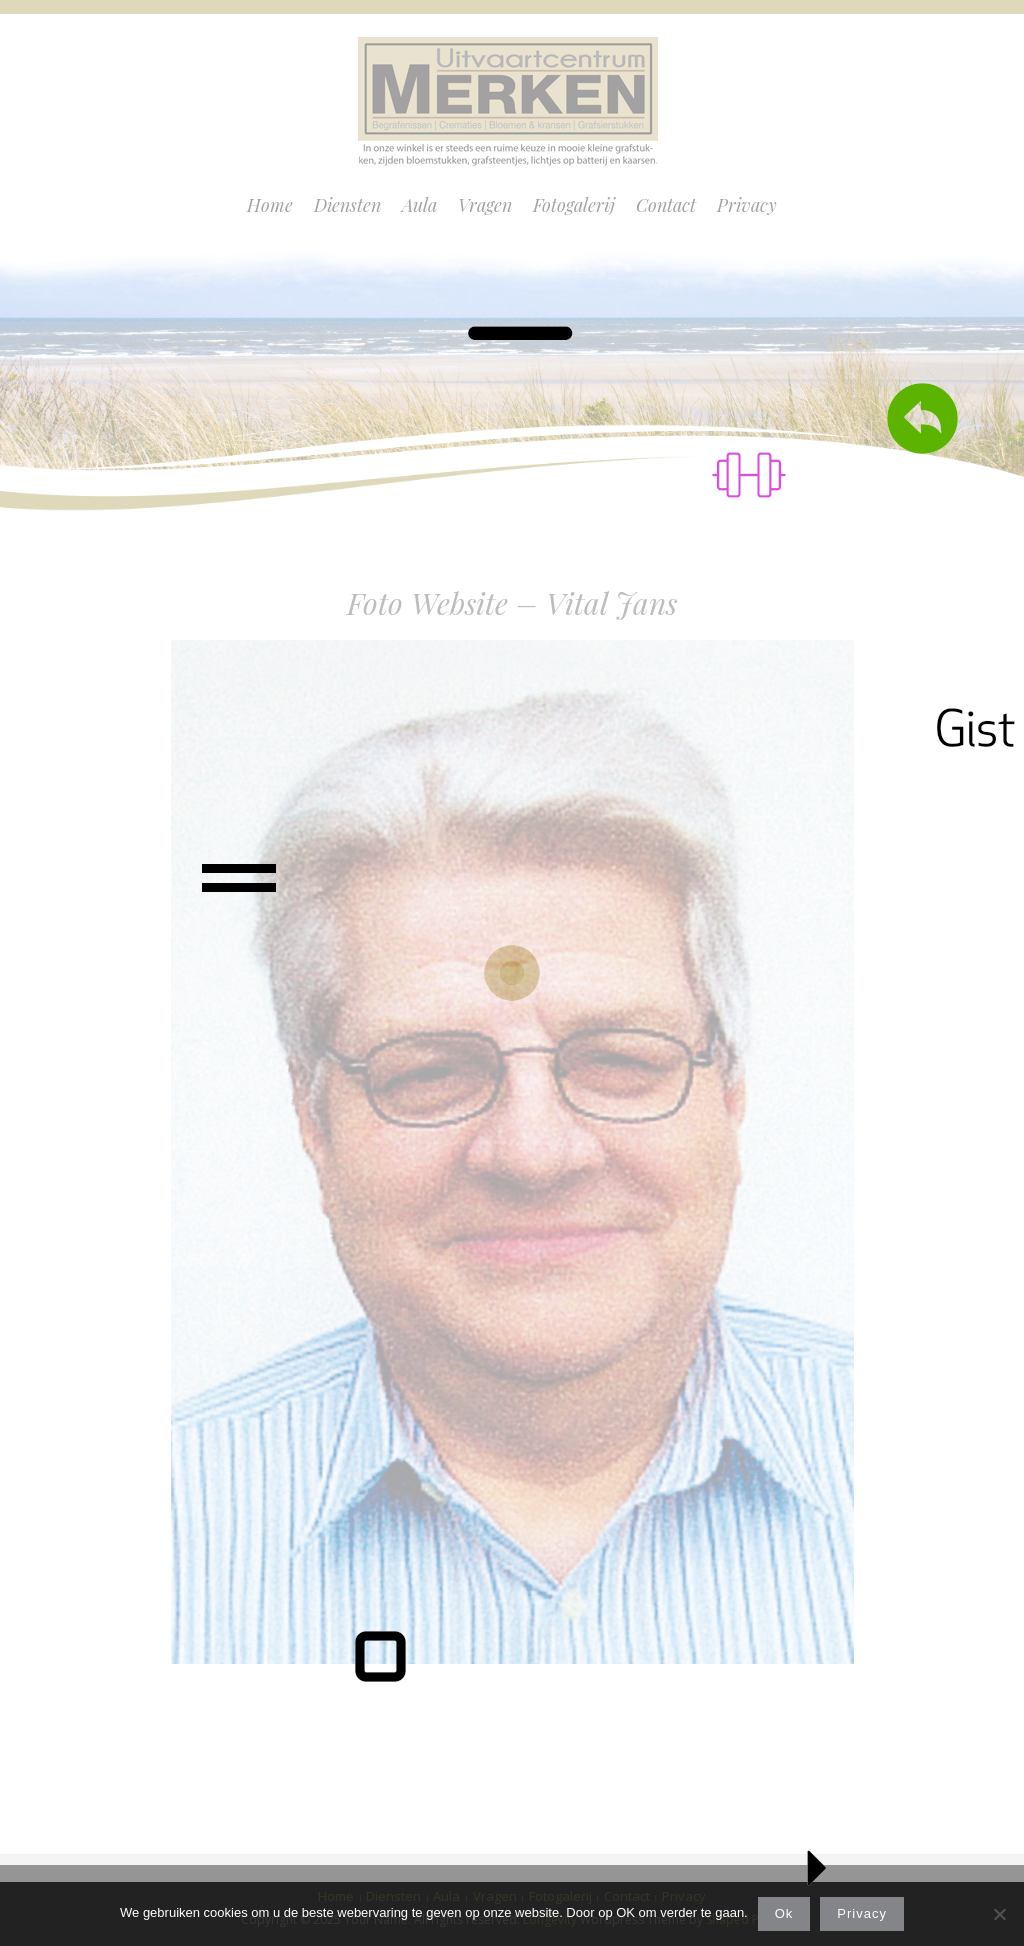 This screenshot has width=1024, height=1946. What do you see at coordinates (817, 1868) in the screenshot?
I see `play media or start playback` at bounding box center [817, 1868].